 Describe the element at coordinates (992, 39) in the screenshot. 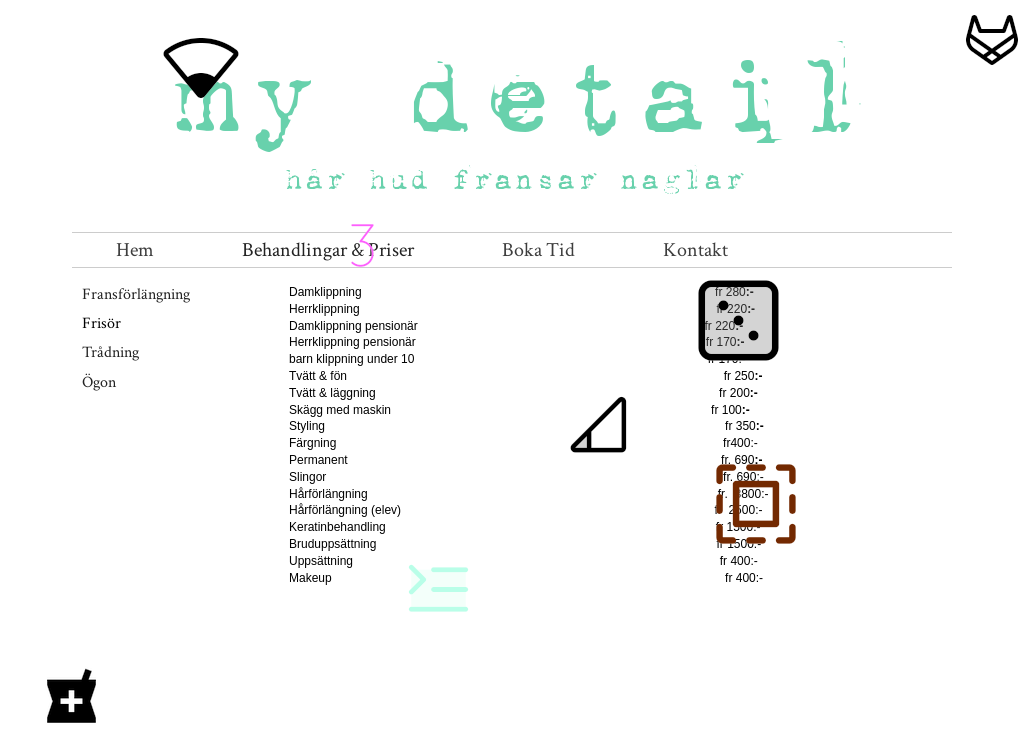

I see `open GitLab repository` at that location.